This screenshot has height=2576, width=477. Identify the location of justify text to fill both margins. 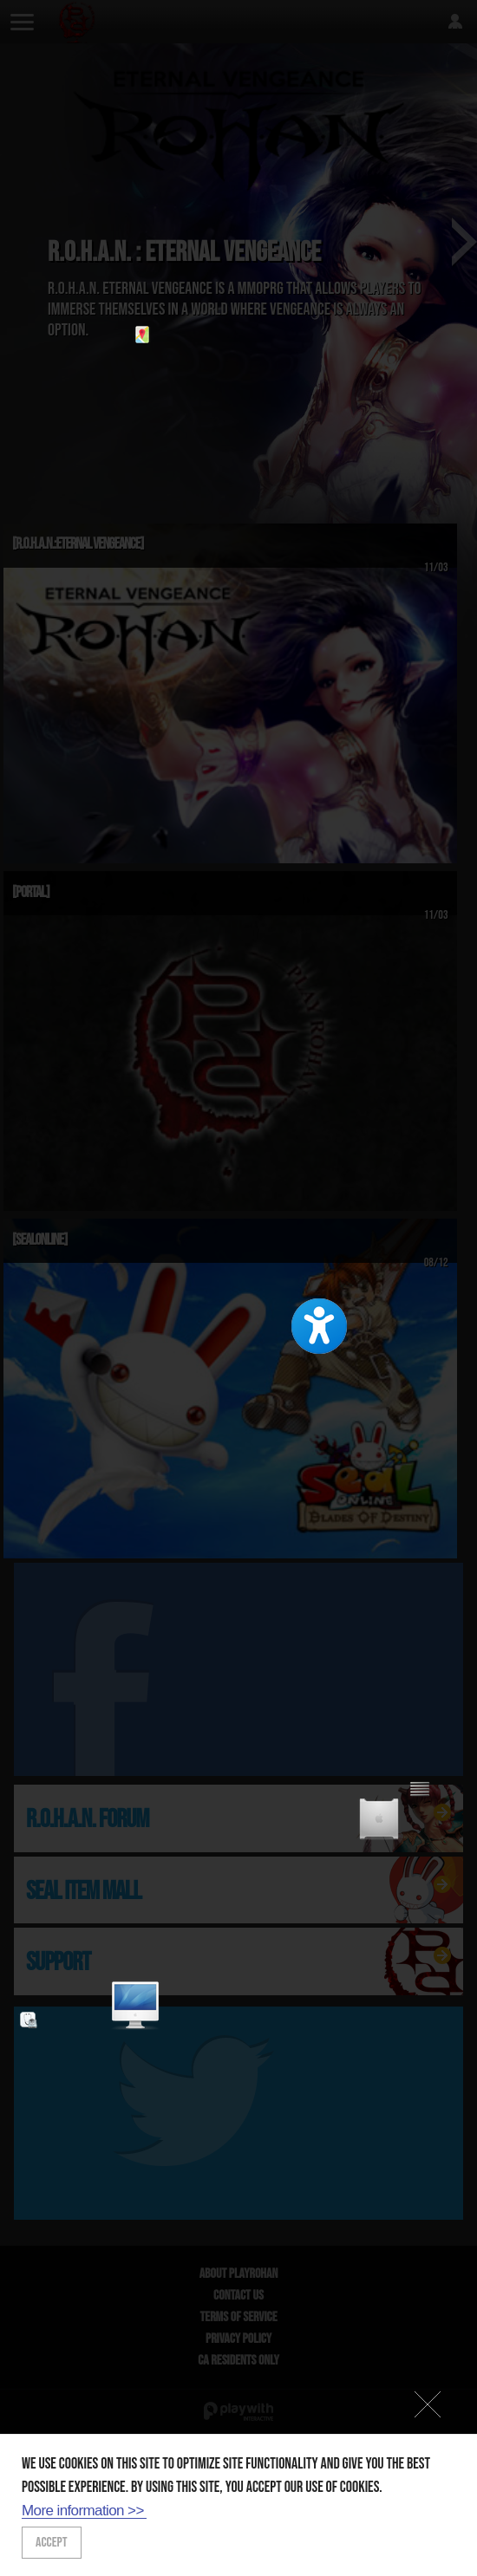
(420, 1789).